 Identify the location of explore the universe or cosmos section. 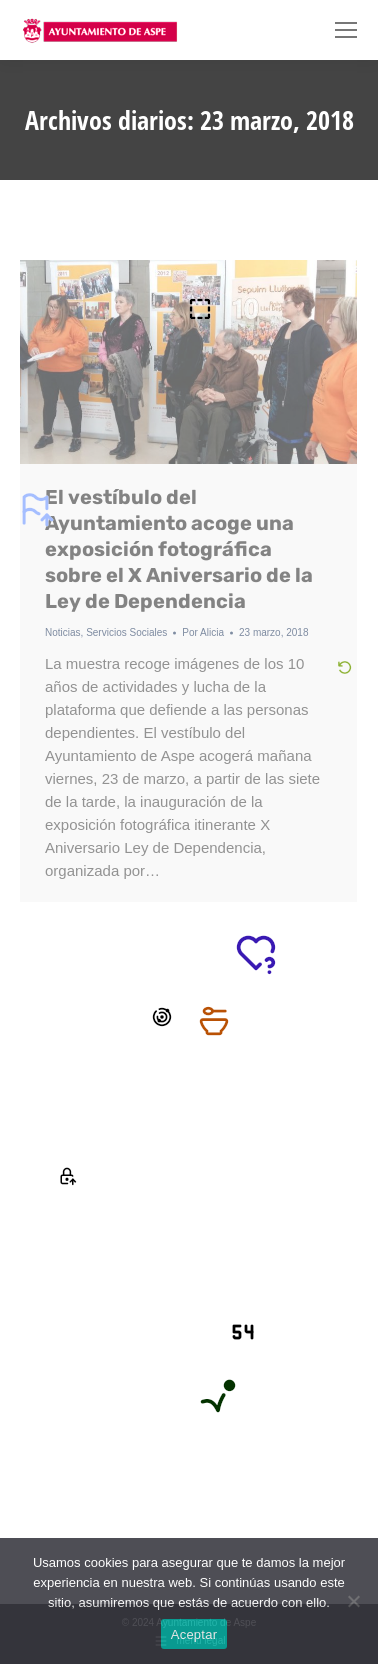
(162, 1017).